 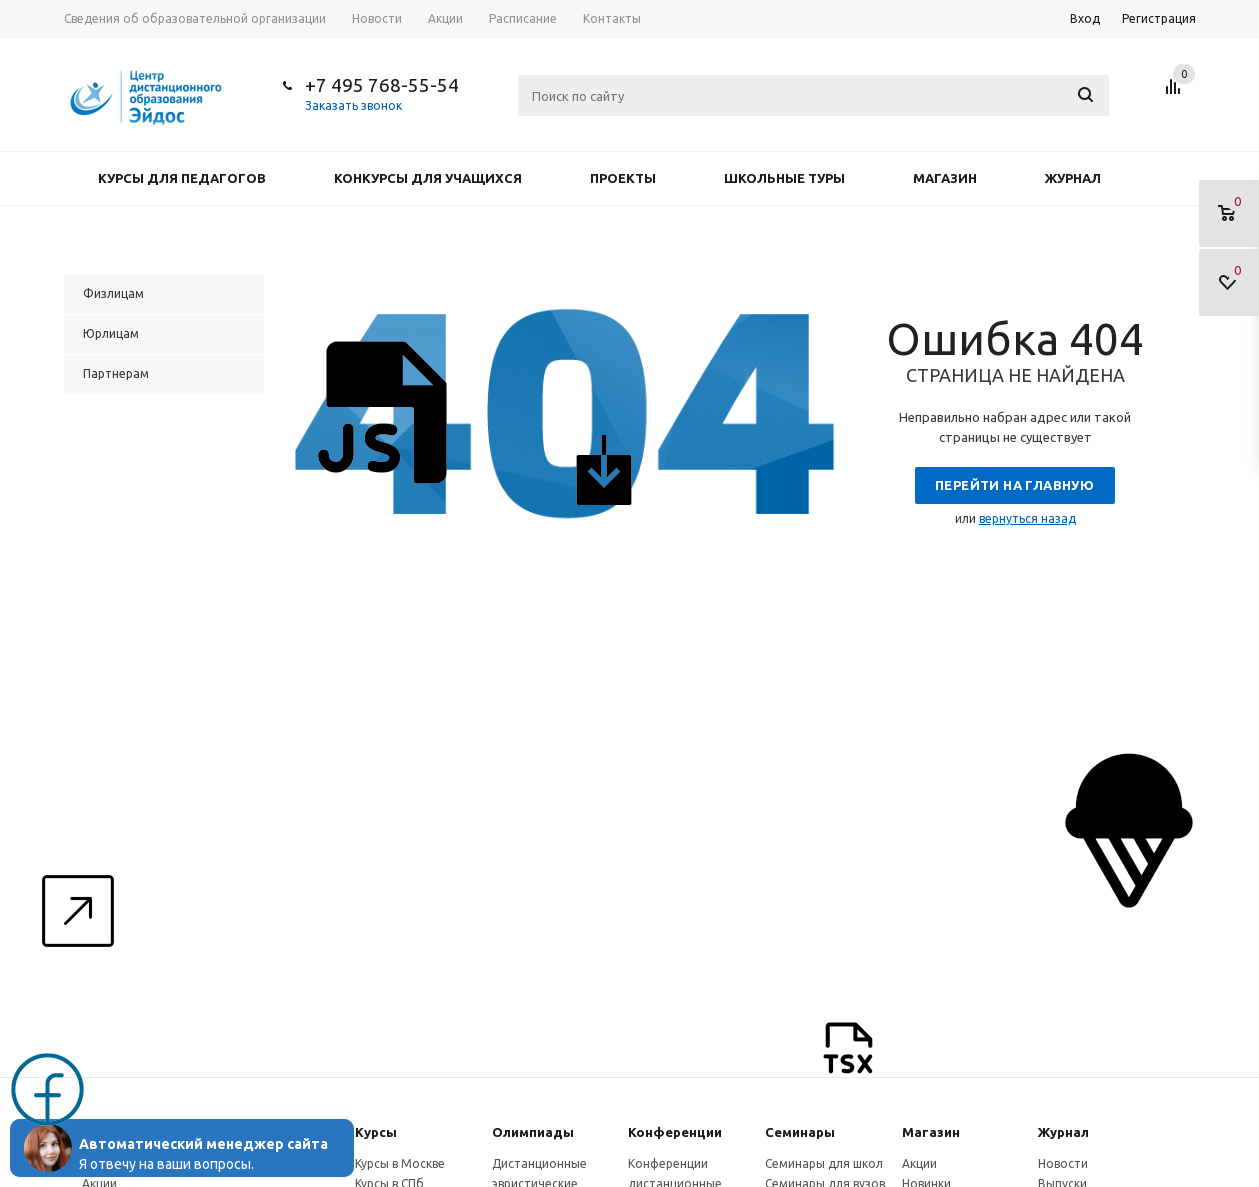 I want to click on javascript file type indicator, so click(x=386, y=412).